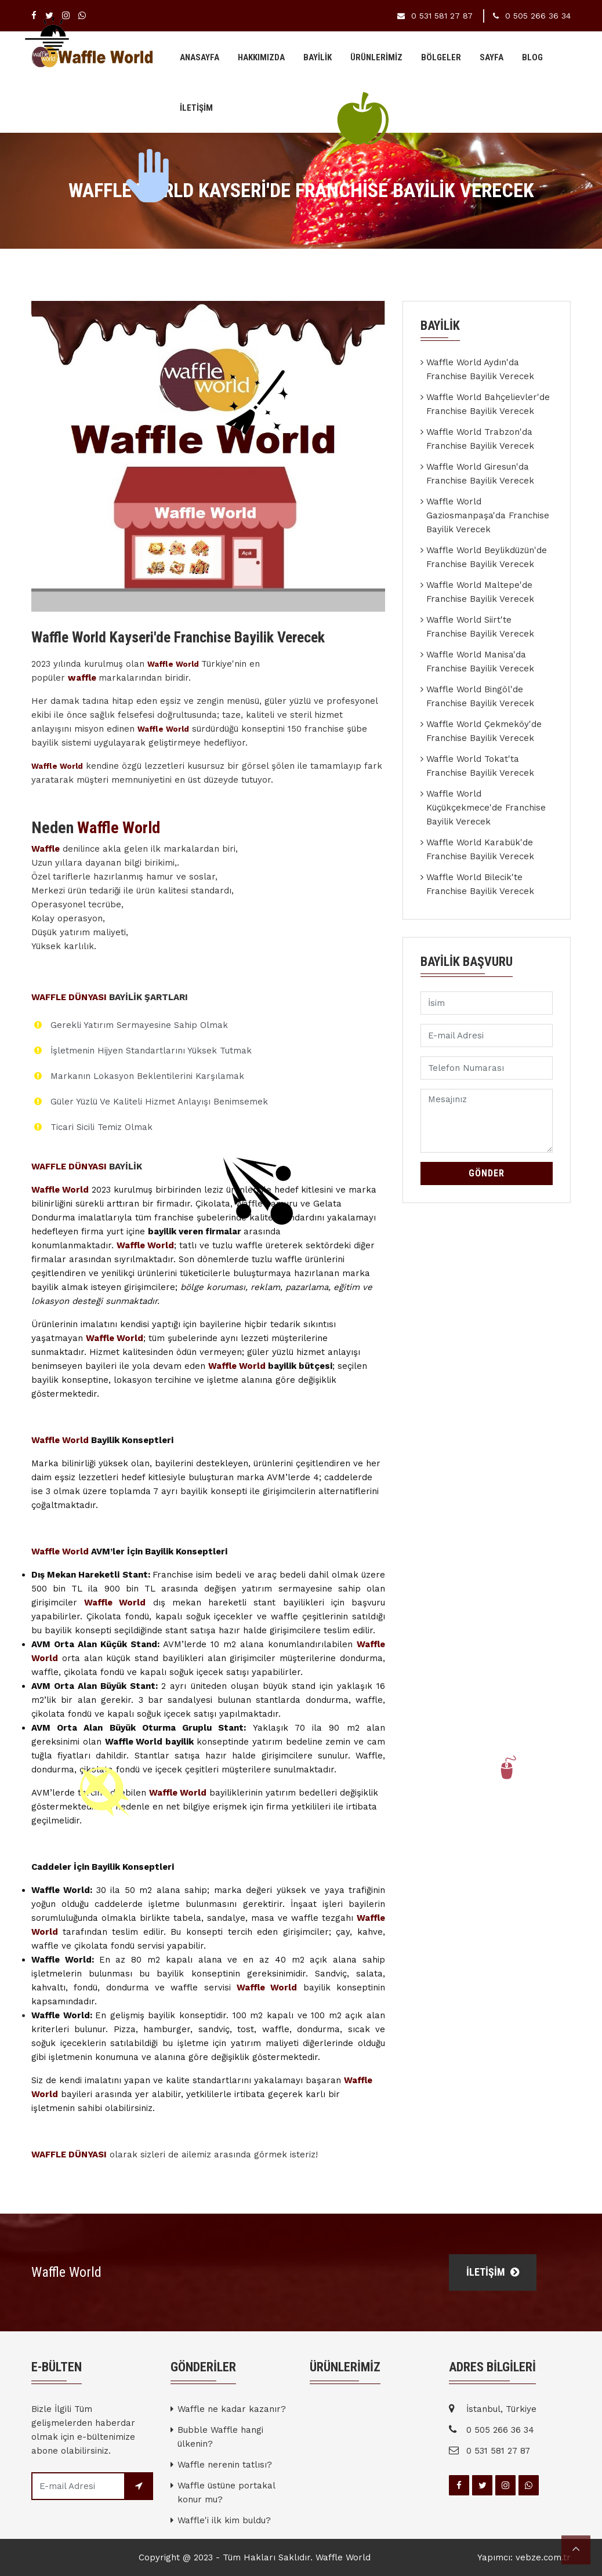  I want to click on collect a health or bonus item, so click(363, 118).